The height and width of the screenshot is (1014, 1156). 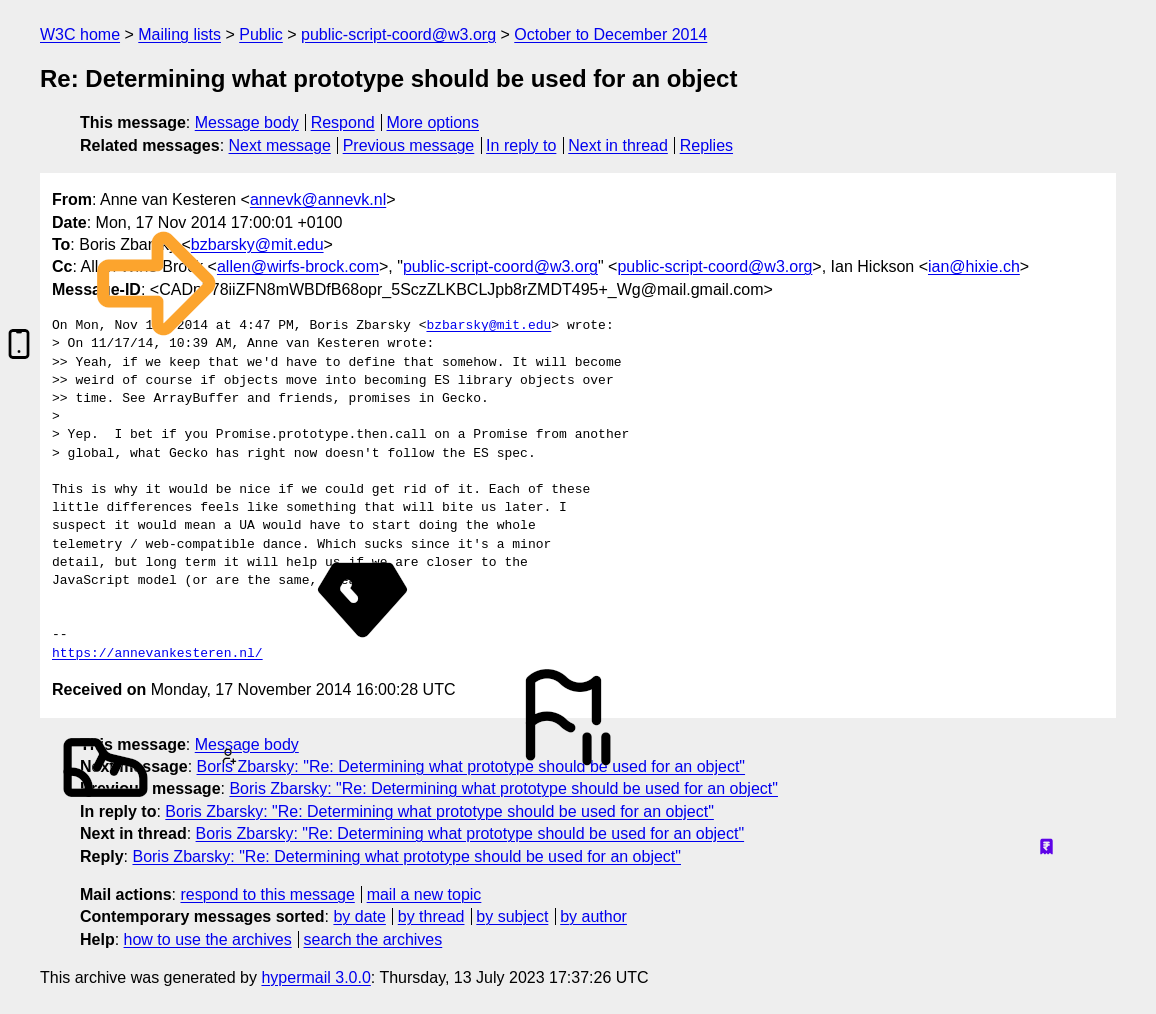 I want to click on view payment receipt in rupees, so click(x=1046, y=846).